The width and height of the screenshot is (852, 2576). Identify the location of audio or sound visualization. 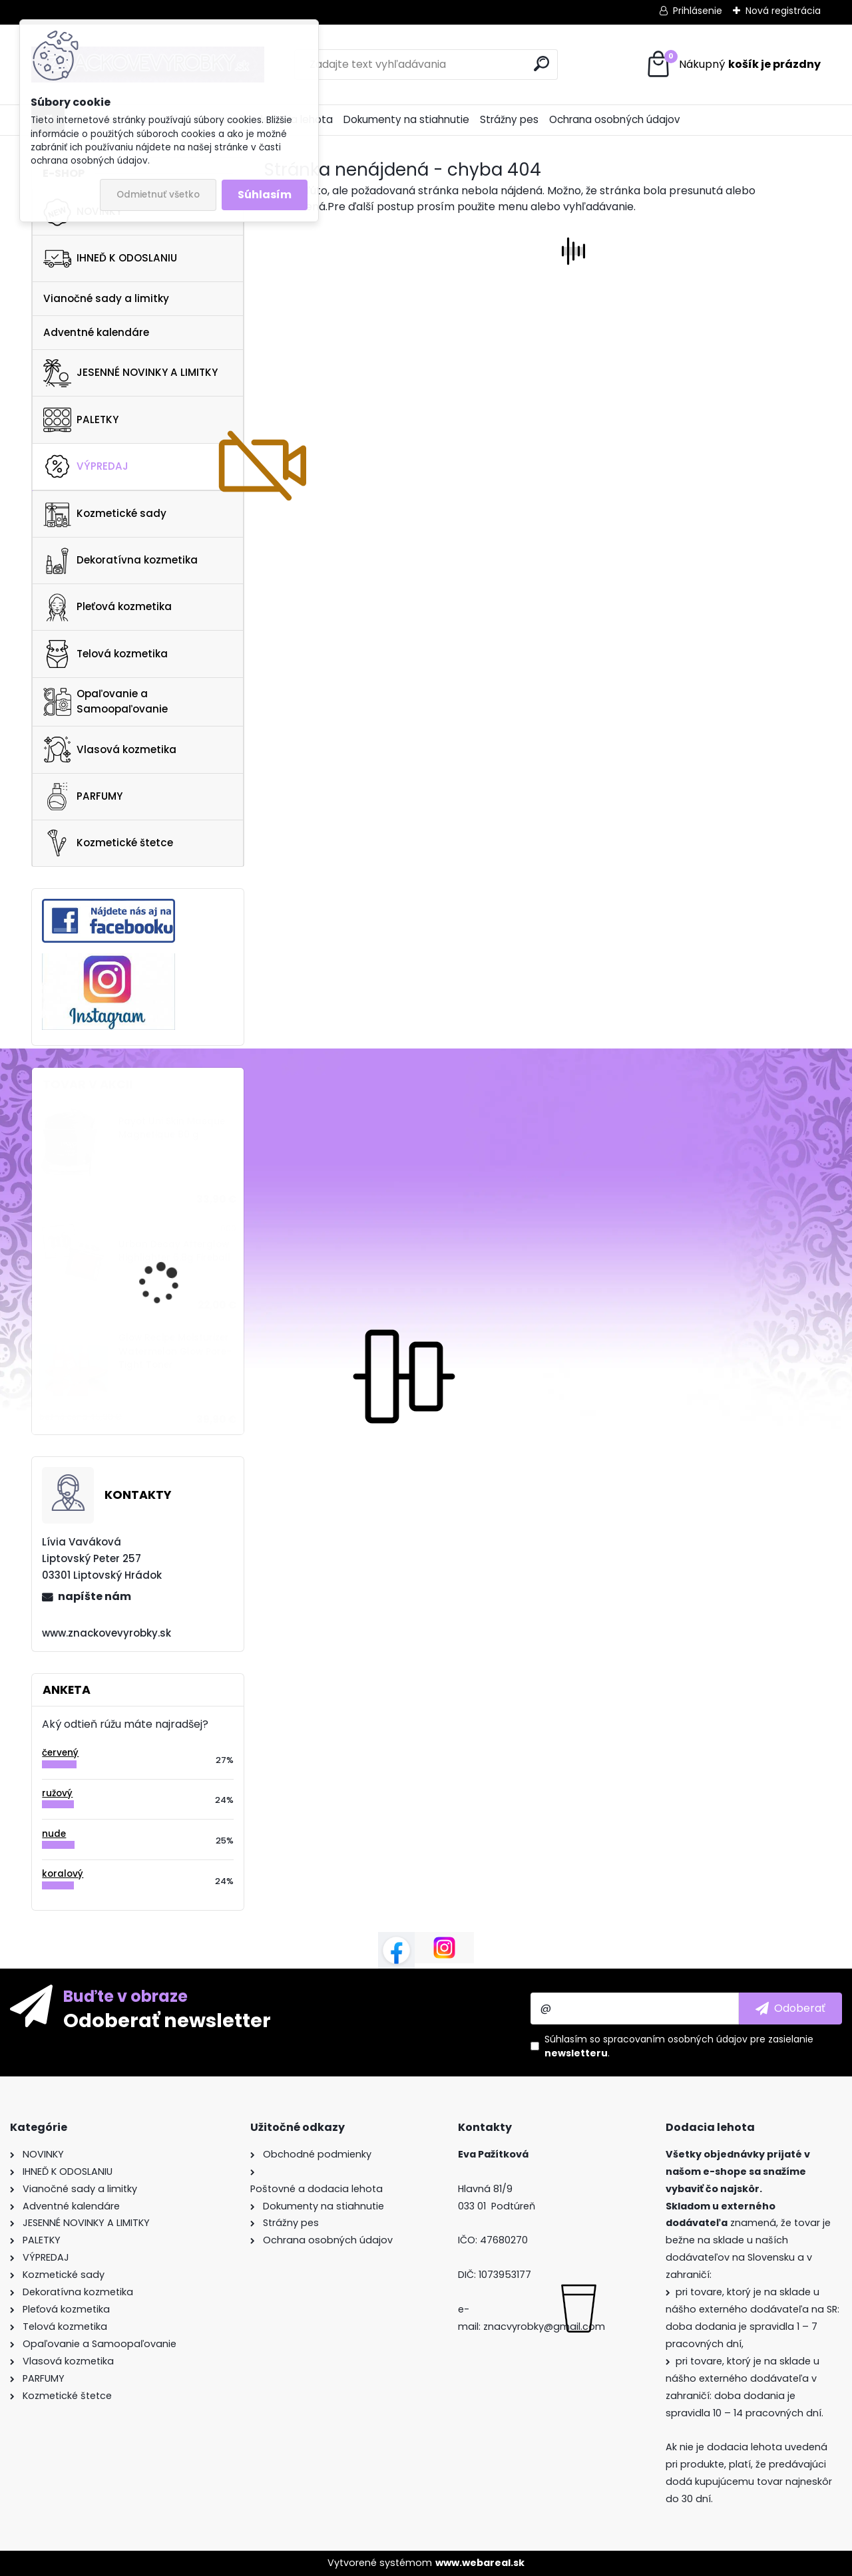
(573, 251).